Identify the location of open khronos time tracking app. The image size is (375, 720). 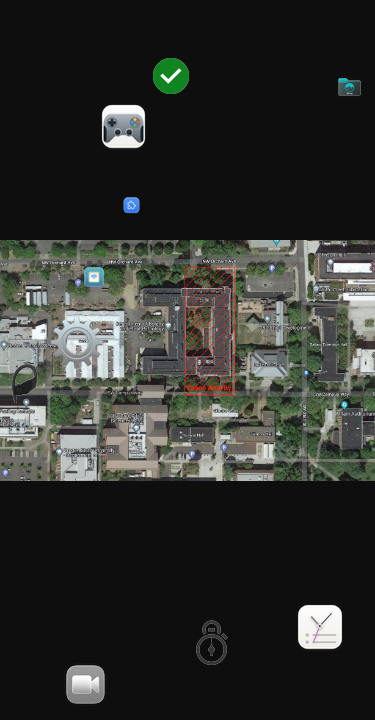
(320, 627).